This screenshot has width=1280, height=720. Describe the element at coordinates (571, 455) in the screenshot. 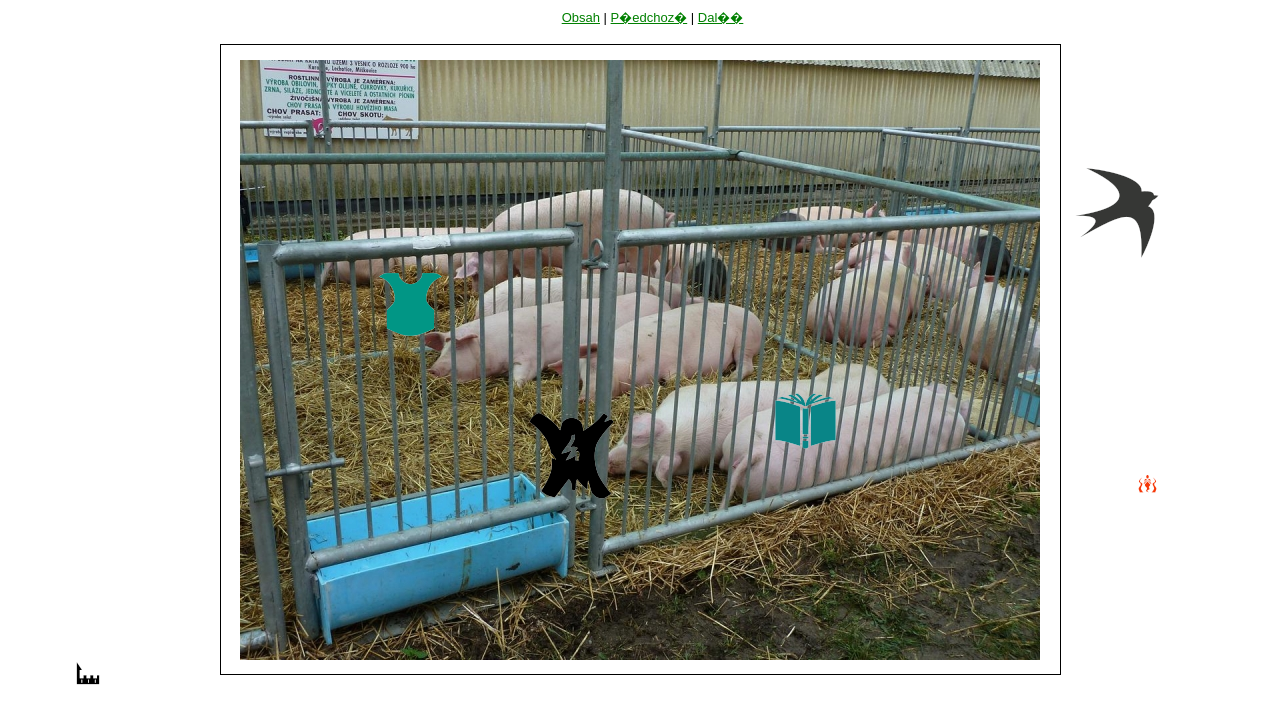

I see `select animal hide material or resource` at that location.